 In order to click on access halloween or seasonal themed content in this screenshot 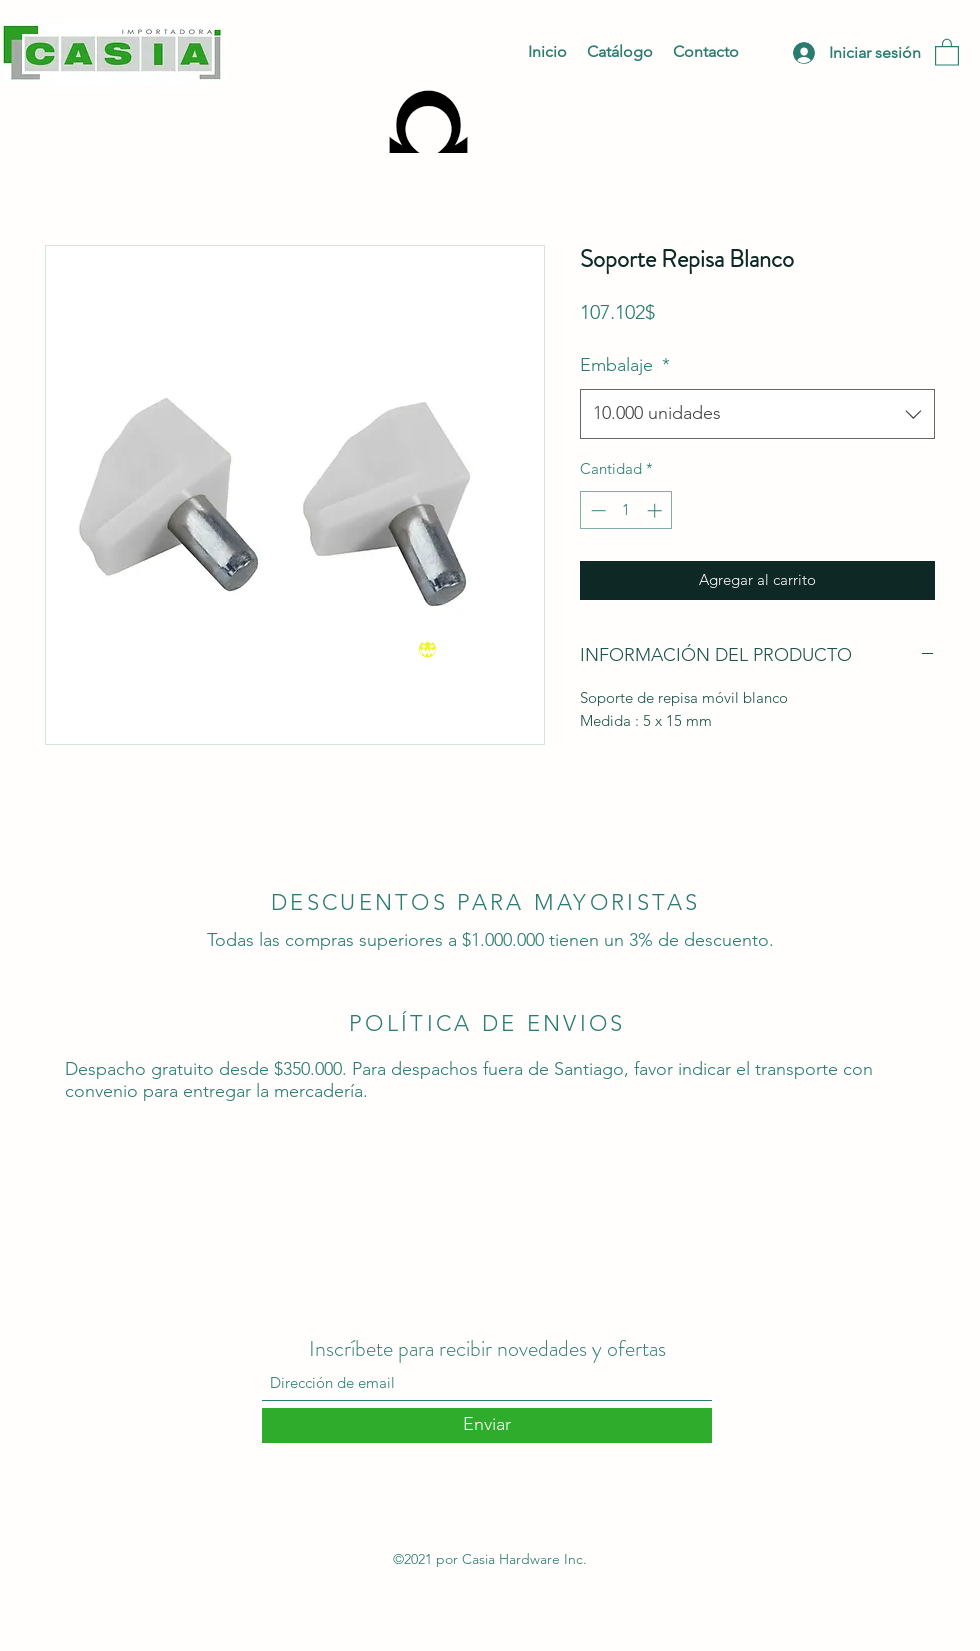, I will do `click(427, 649)`.